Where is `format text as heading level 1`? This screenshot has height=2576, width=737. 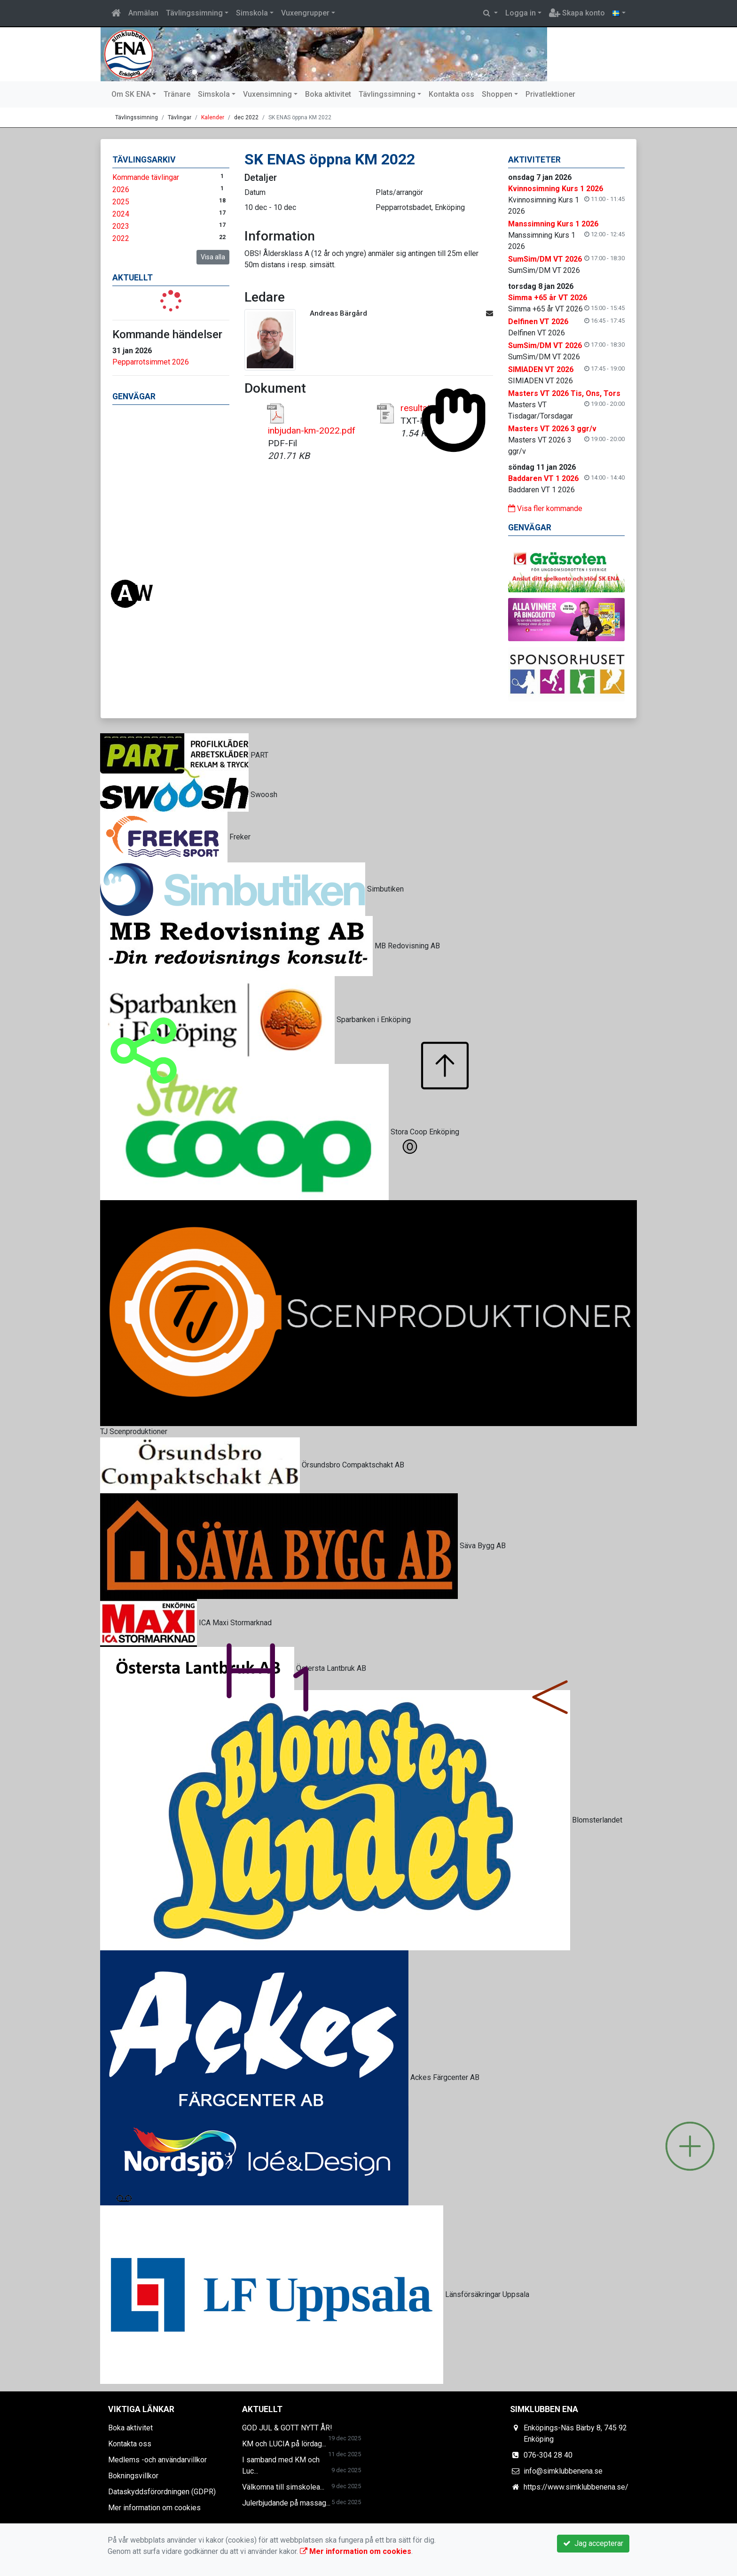
format text as heading level 1 is located at coordinates (266, 1676).